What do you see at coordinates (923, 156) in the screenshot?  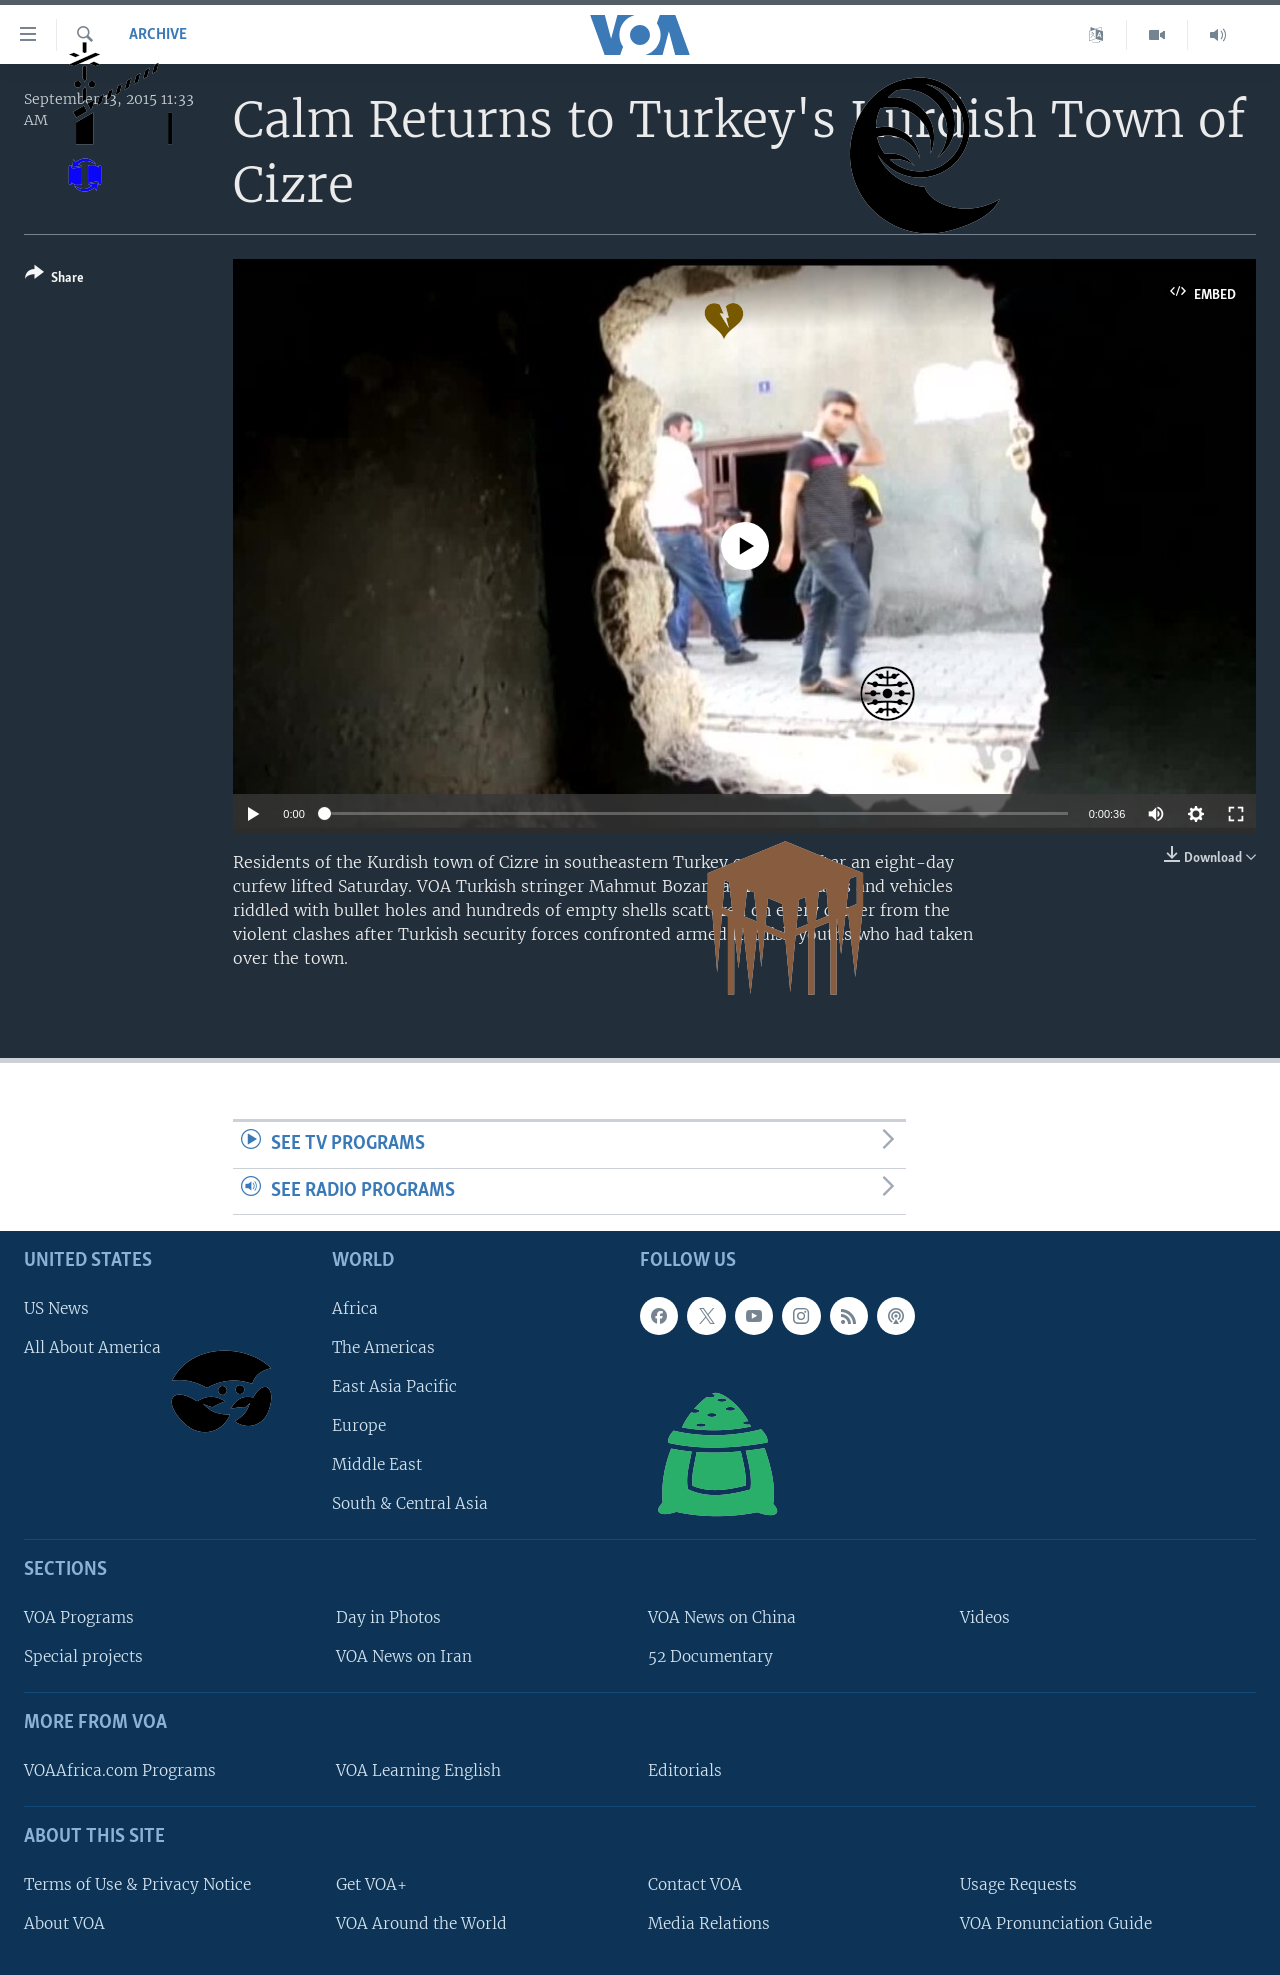 I see `view internal horn anatomy or structure` at bounding box center [923, 156].